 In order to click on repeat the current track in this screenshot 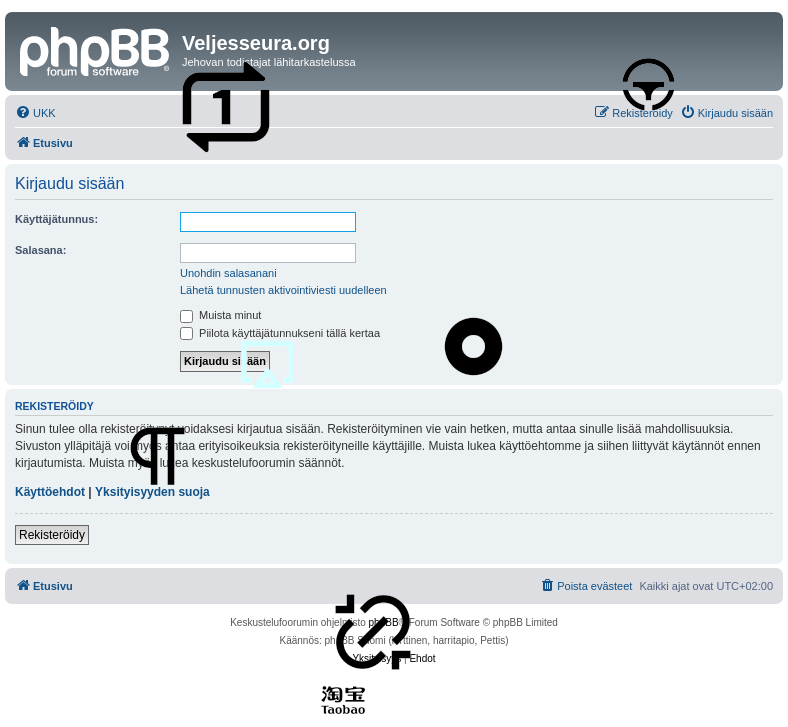, I will do `click(226, 107)`.